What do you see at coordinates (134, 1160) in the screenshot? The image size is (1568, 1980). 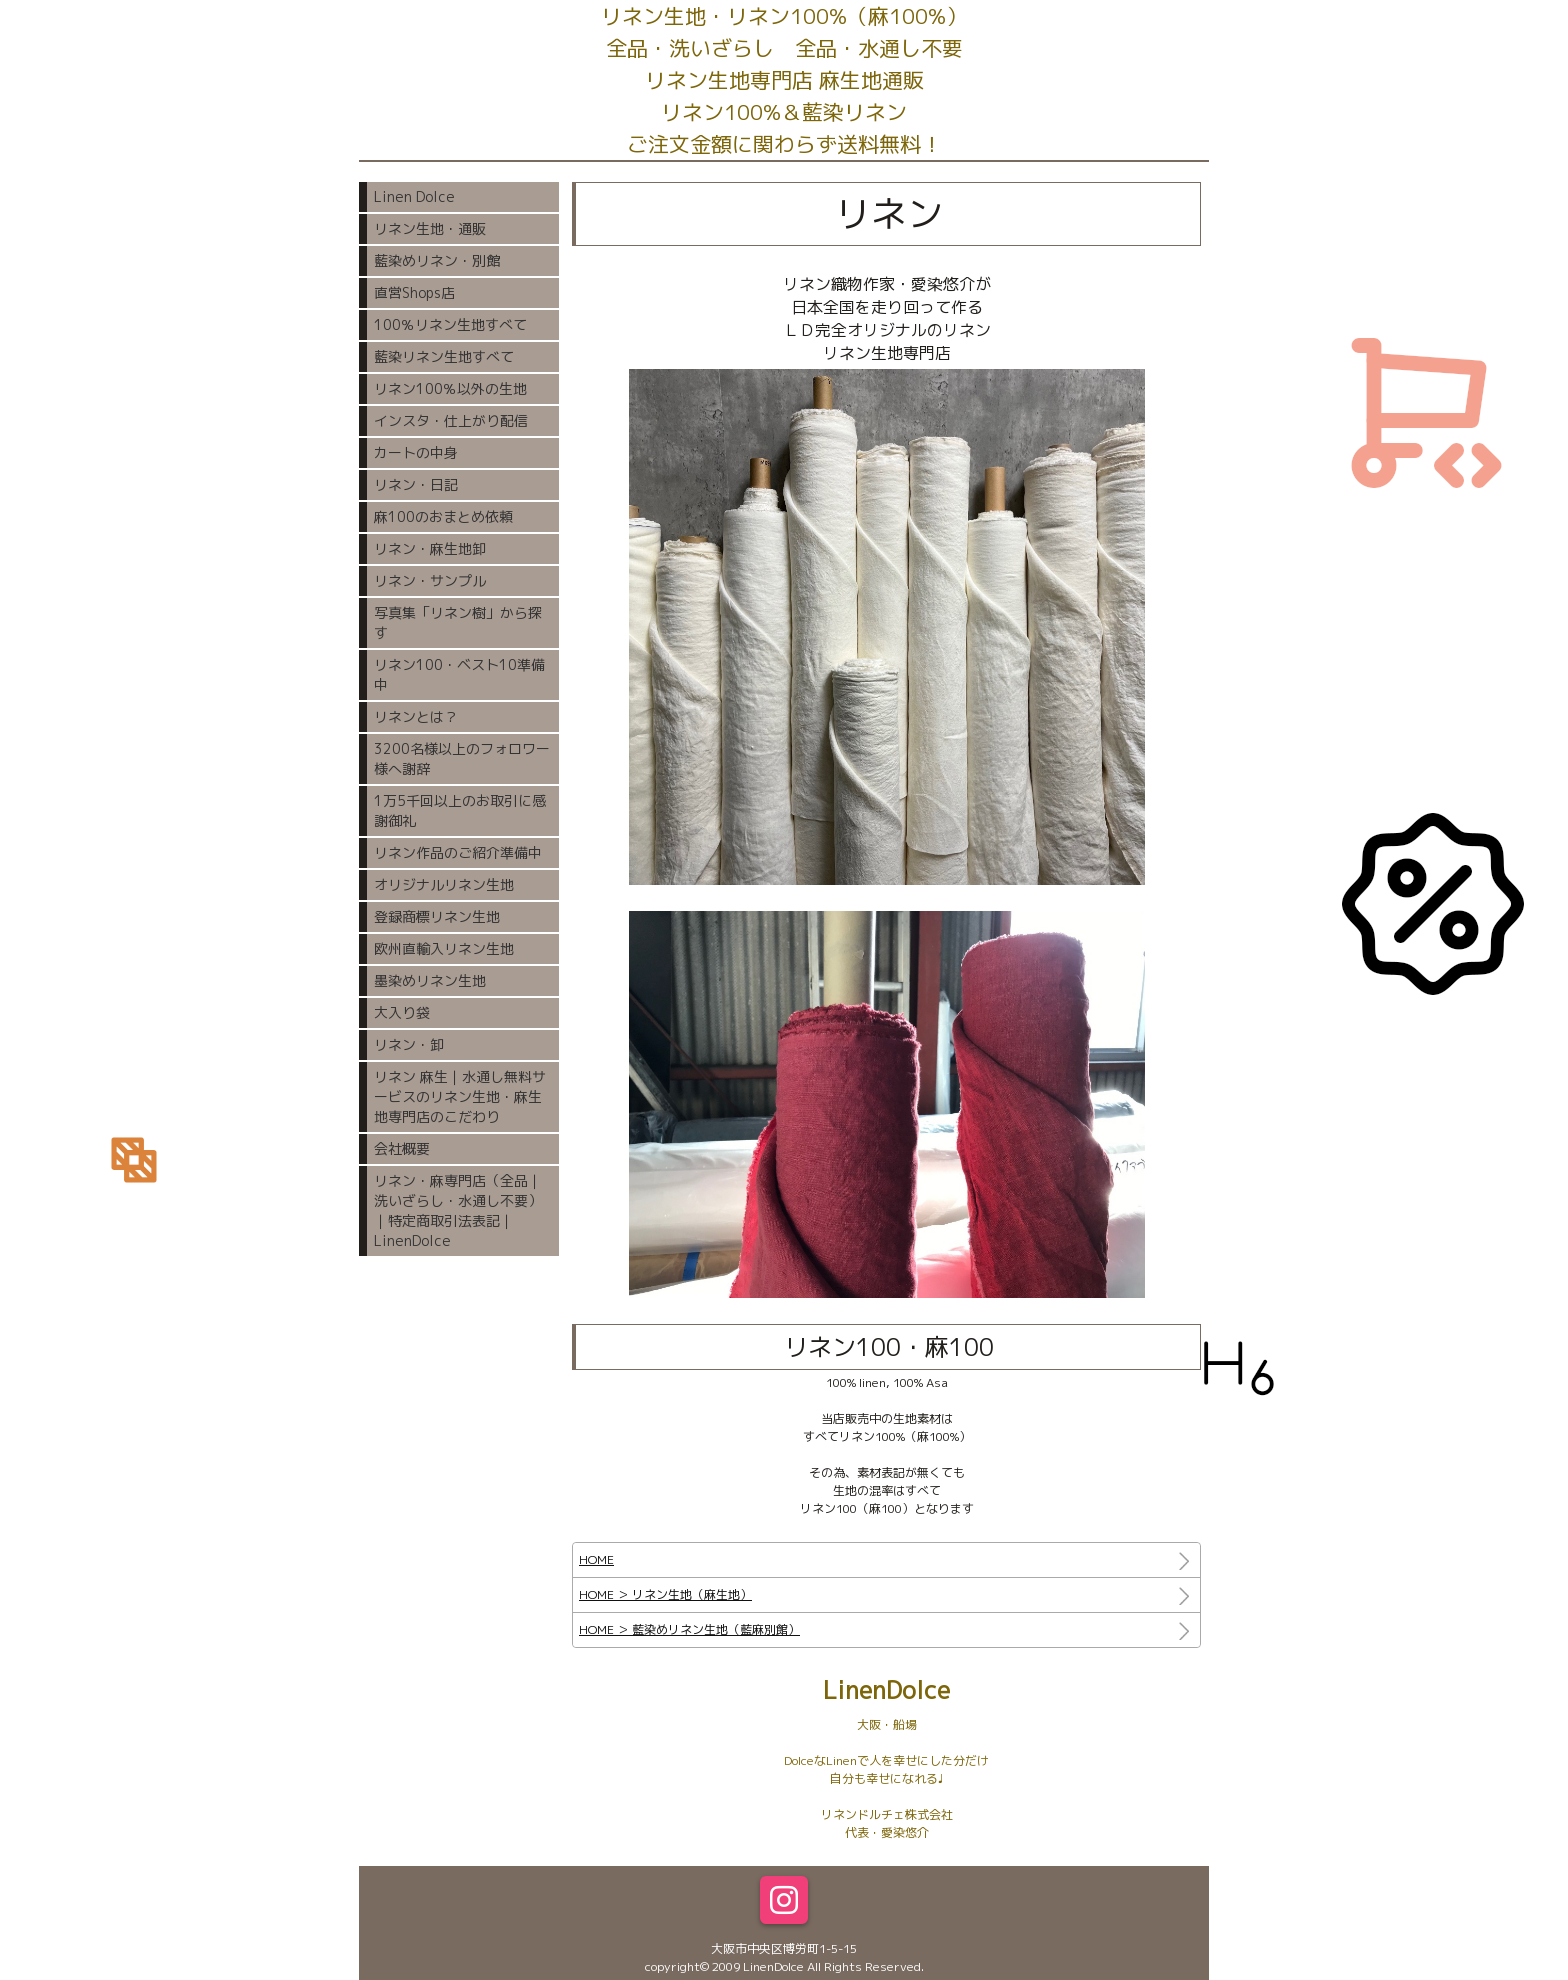 I see `exclude or subtract overlapping areas` at bounding box center [134, 1160].